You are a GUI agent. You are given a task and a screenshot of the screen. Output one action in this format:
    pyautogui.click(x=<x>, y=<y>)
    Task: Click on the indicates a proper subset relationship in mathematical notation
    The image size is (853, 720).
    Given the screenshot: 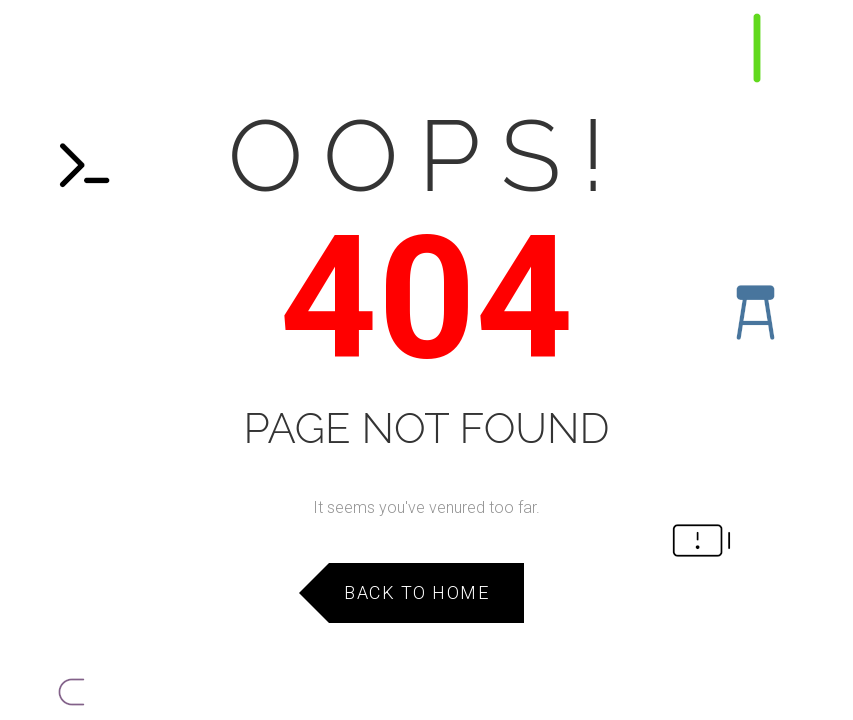 What is the action you would take?
    pyautogui.click(x=72, y=692)
    